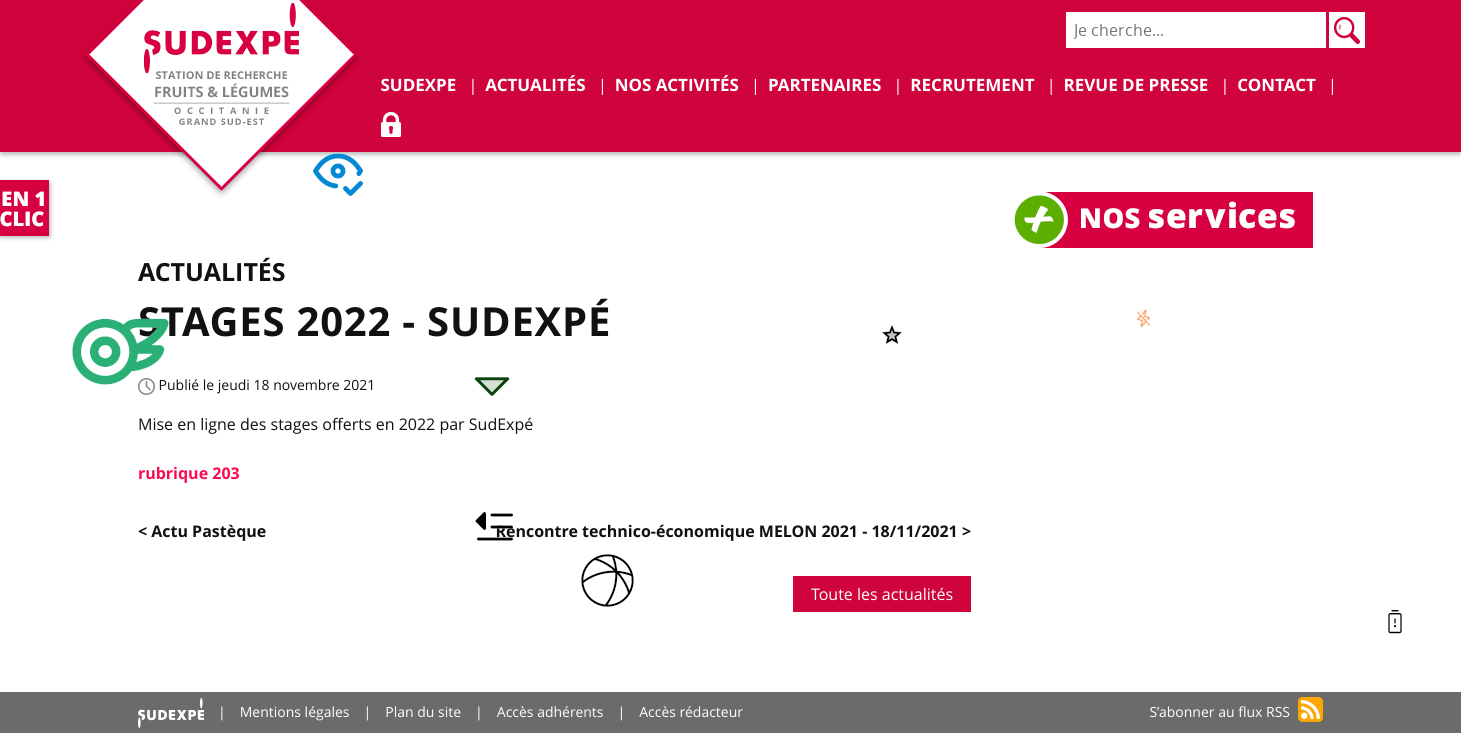  I want to click on expand a dropdown menu, so click(492, 385).